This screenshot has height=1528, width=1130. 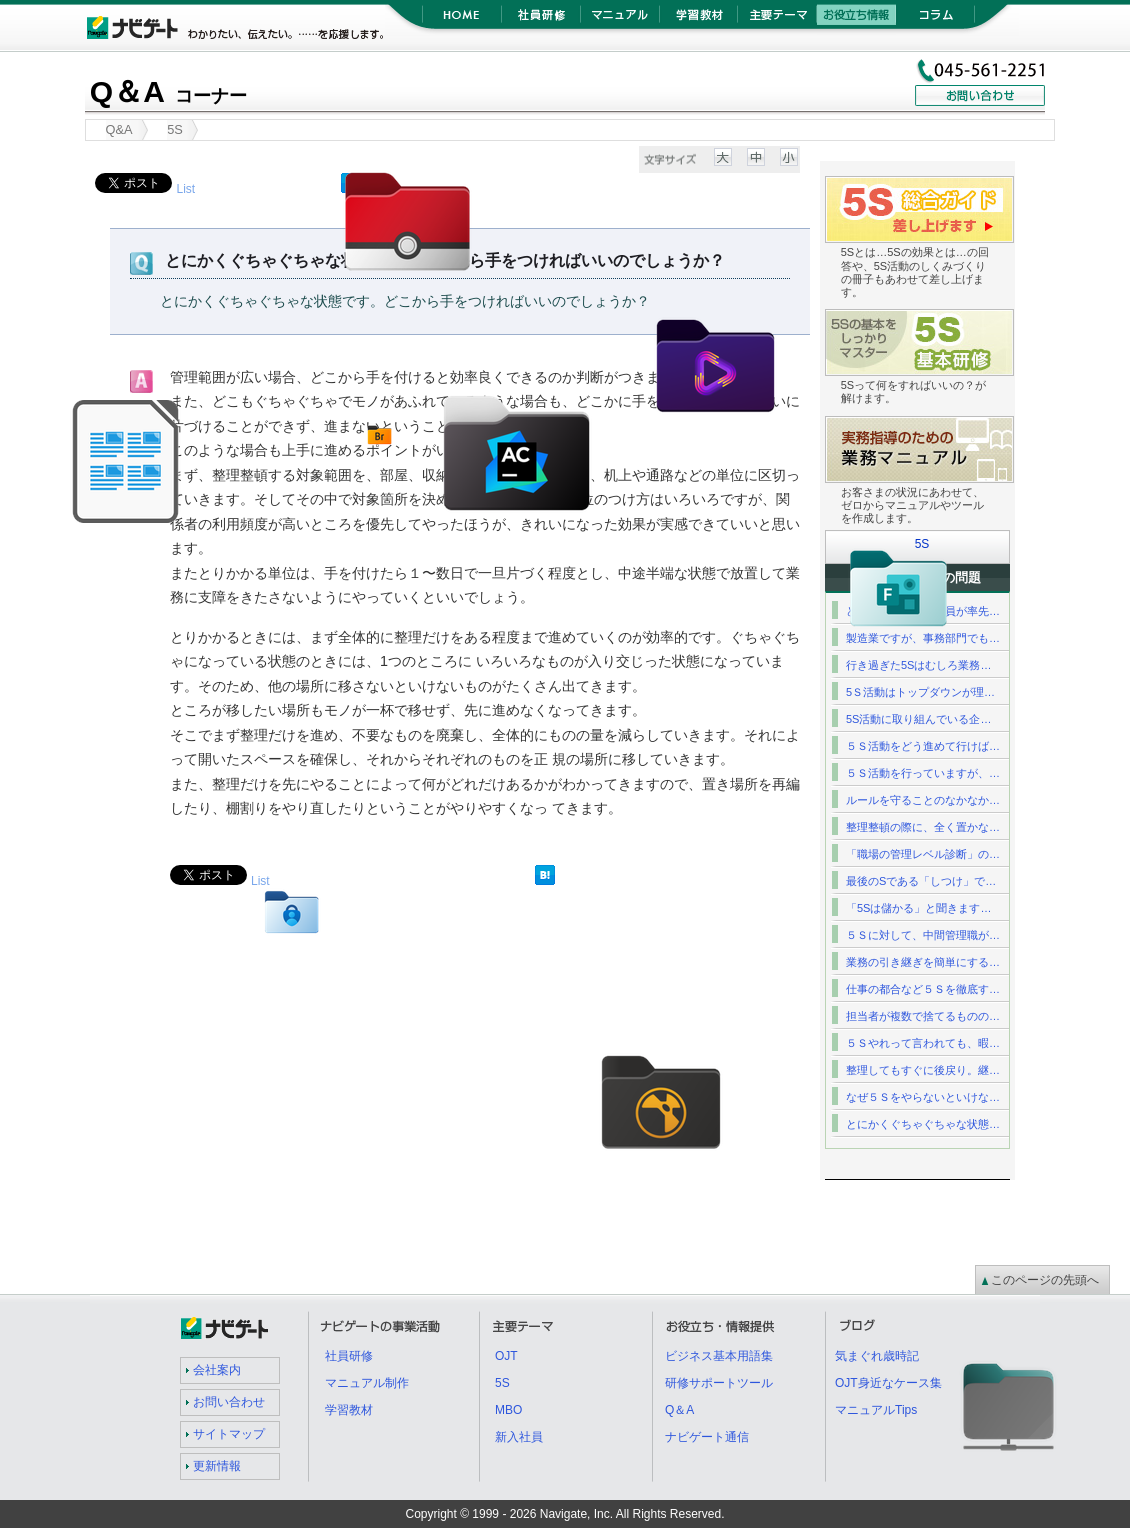 I want to click on open AppCode project folder, so click(x=516, y=457).